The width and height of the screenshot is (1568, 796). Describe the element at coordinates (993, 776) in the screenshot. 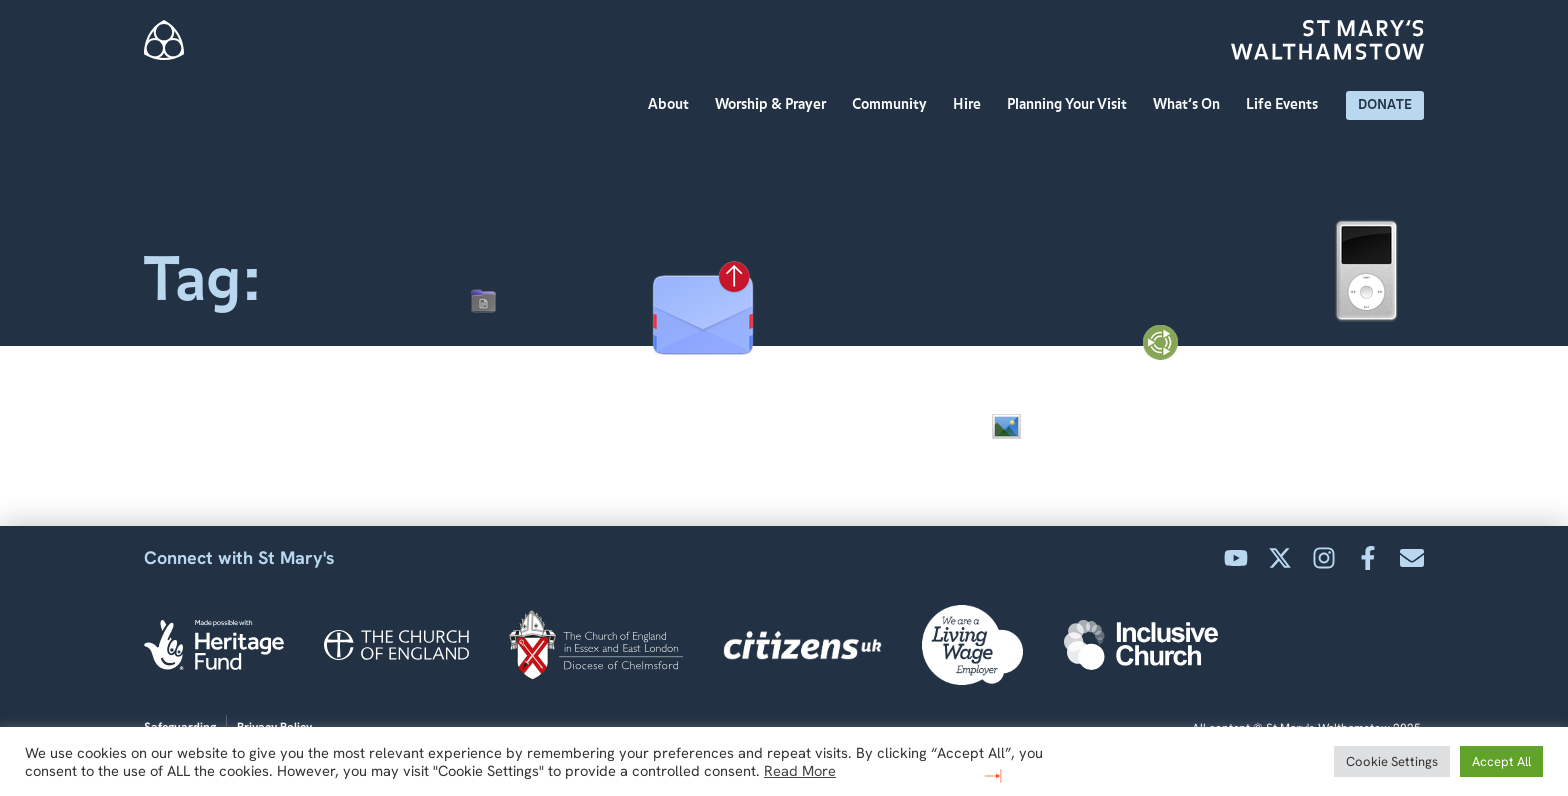

I see `go to the last item or page` at that location.